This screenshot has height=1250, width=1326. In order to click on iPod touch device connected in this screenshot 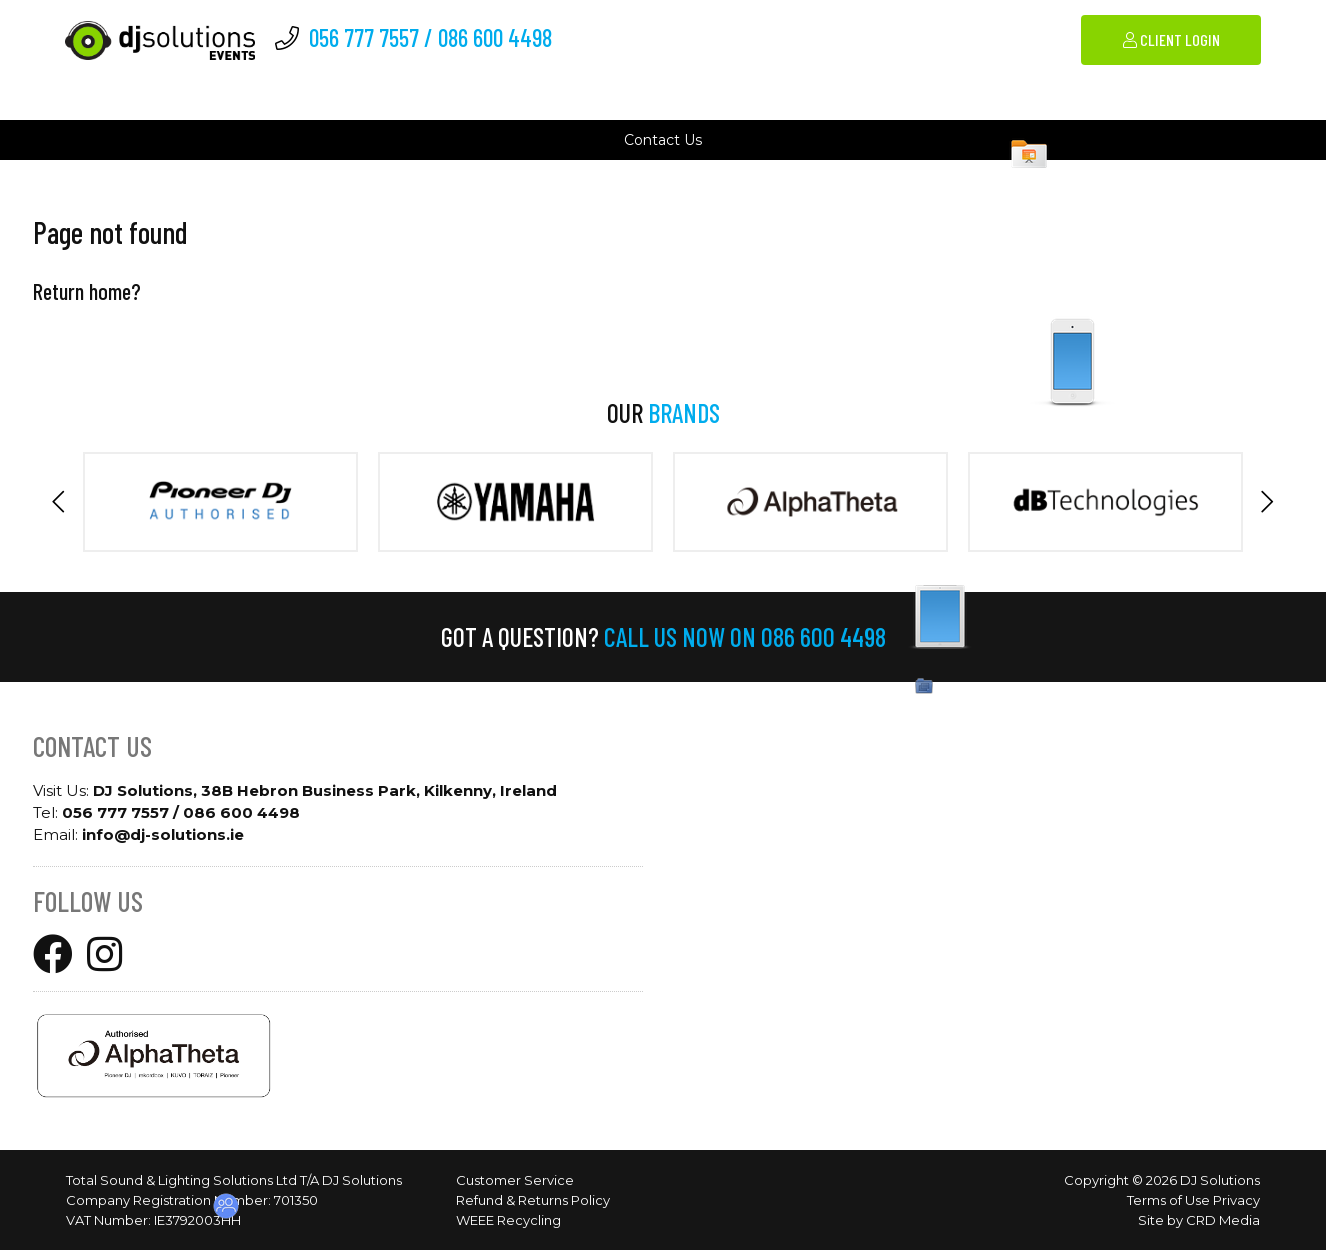, I will do `click(1072, 360)`.